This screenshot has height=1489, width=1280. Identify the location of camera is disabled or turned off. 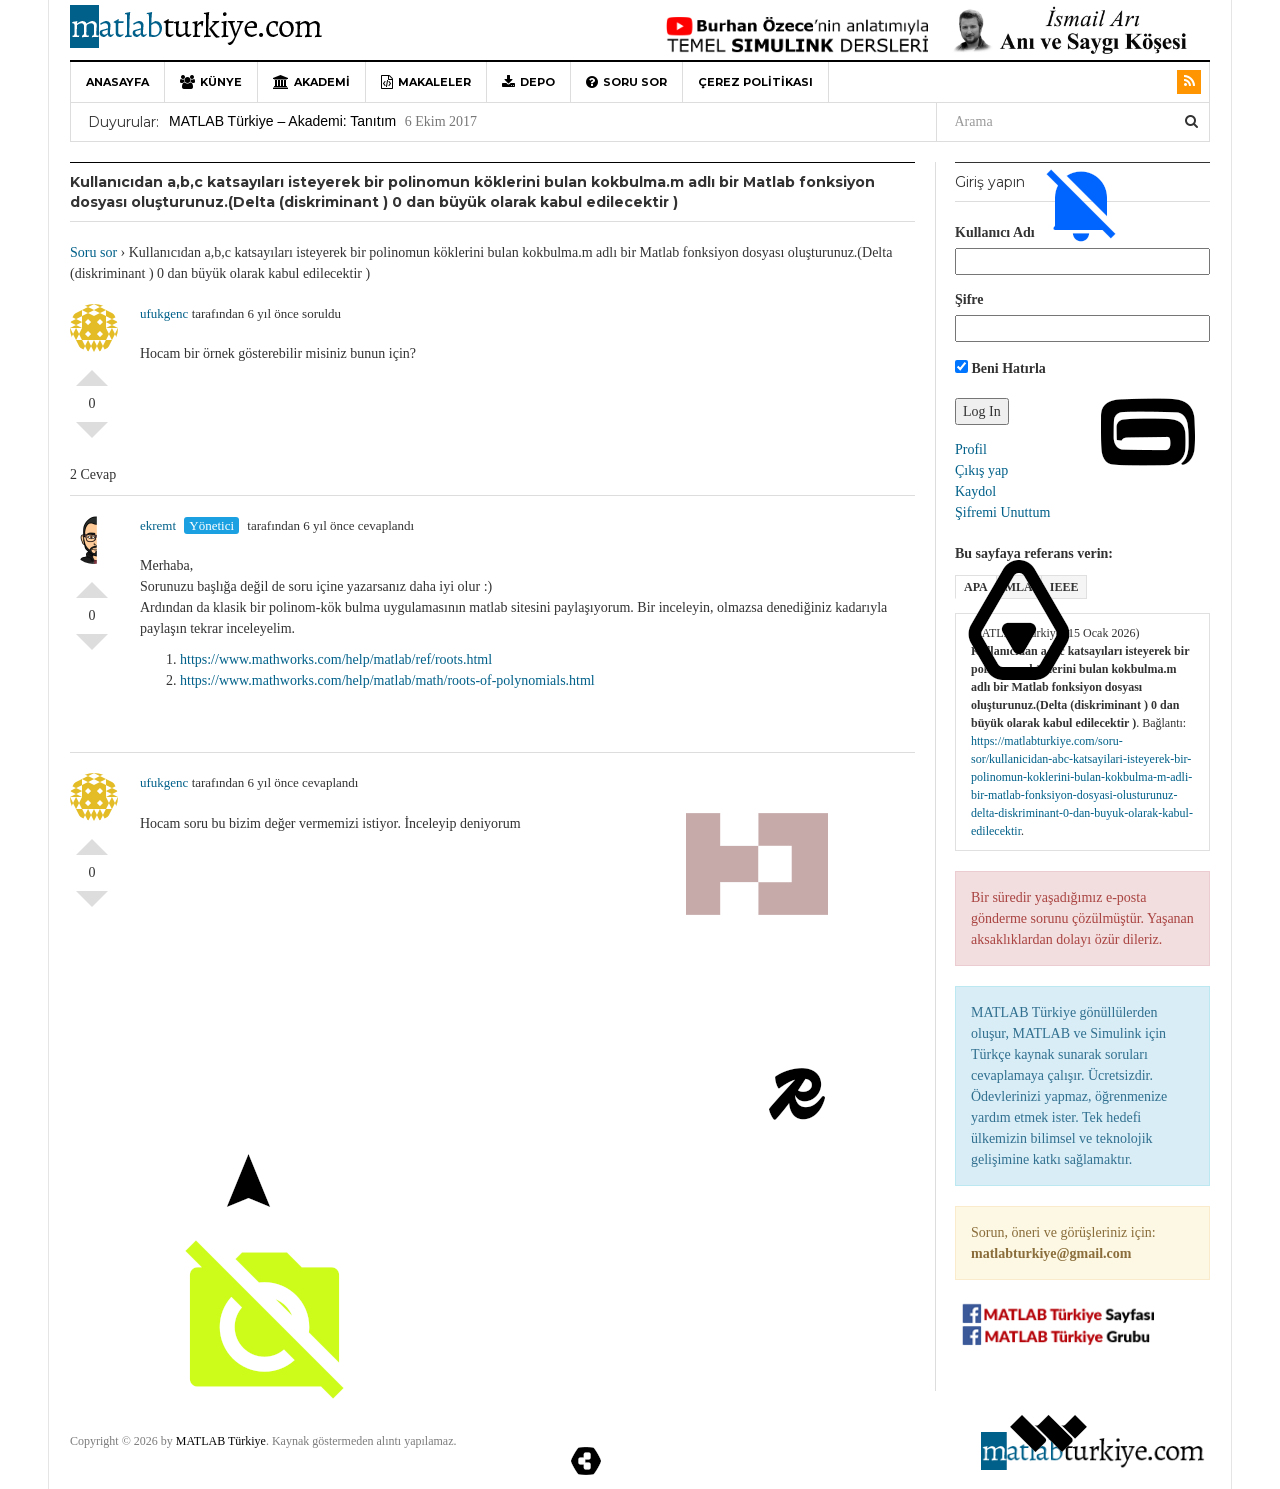
(264, 1319).